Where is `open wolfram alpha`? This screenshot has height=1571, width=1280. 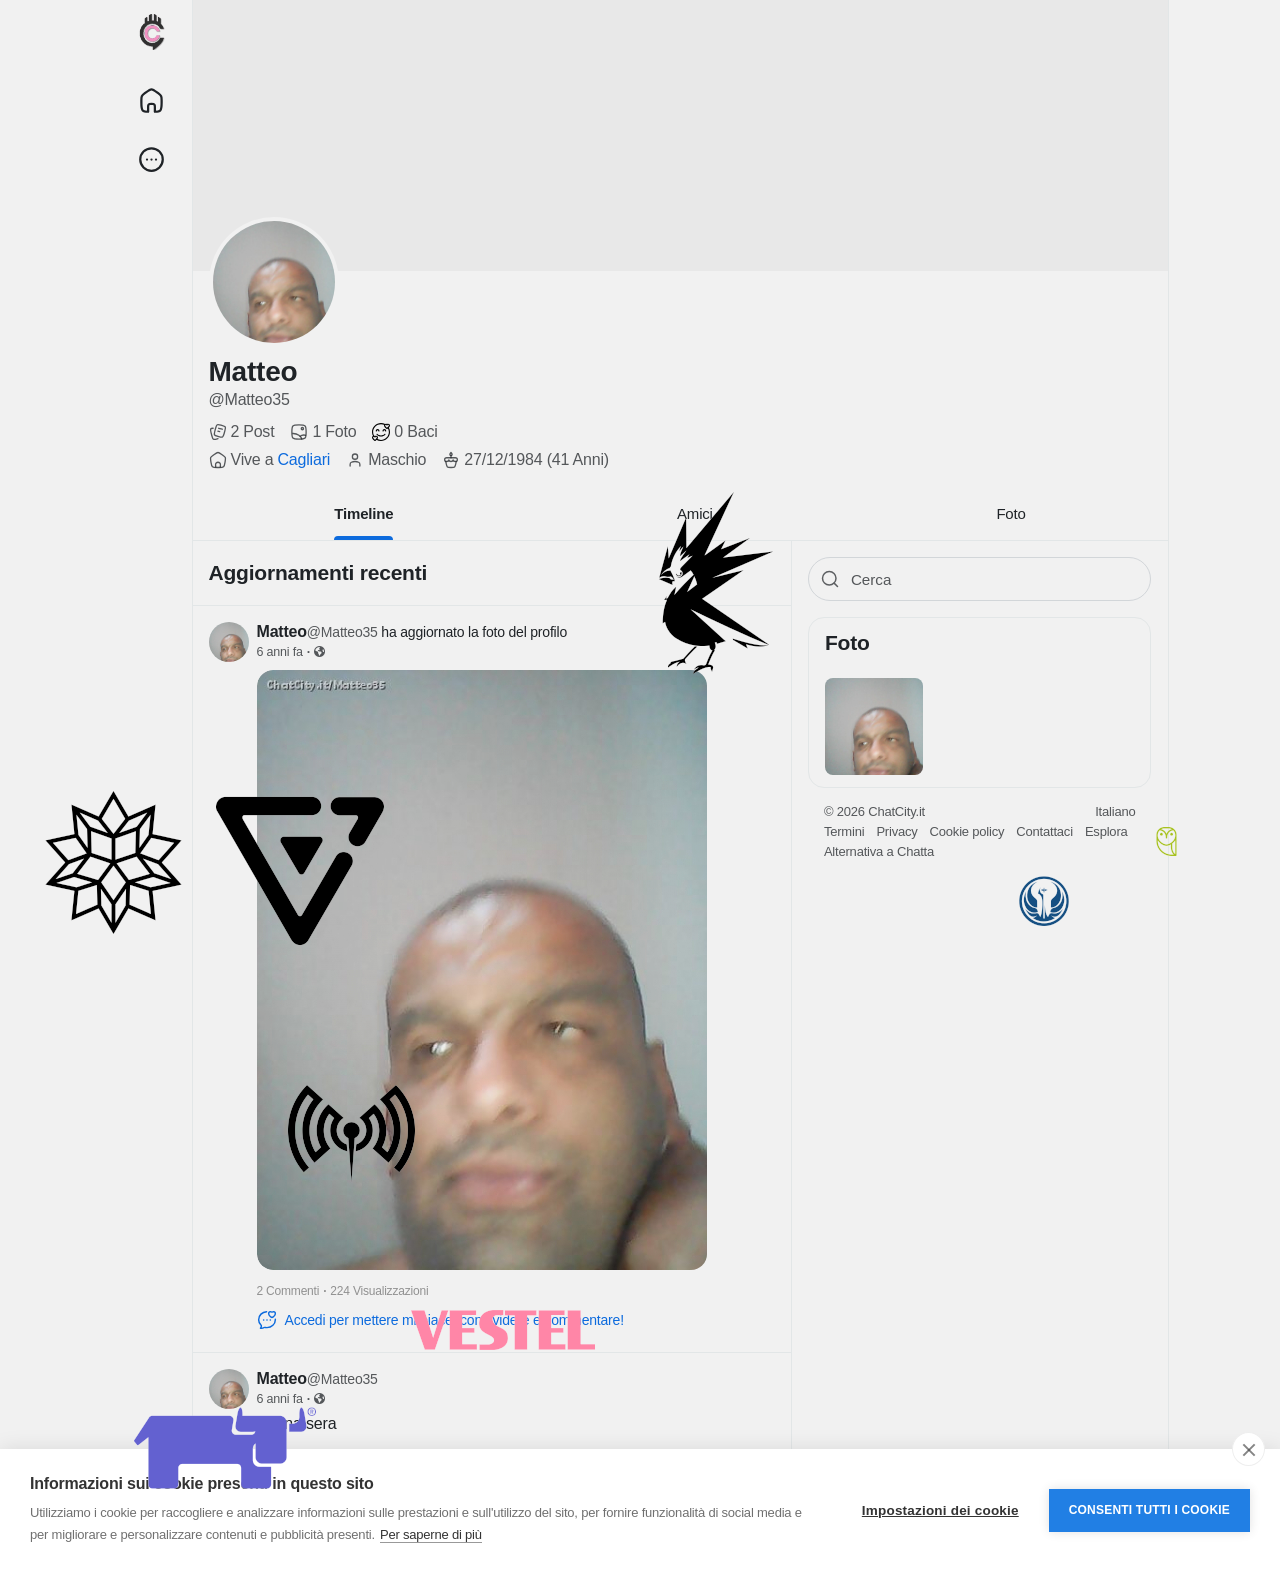 open wolfram alpha is located at coordinates (113, 862).